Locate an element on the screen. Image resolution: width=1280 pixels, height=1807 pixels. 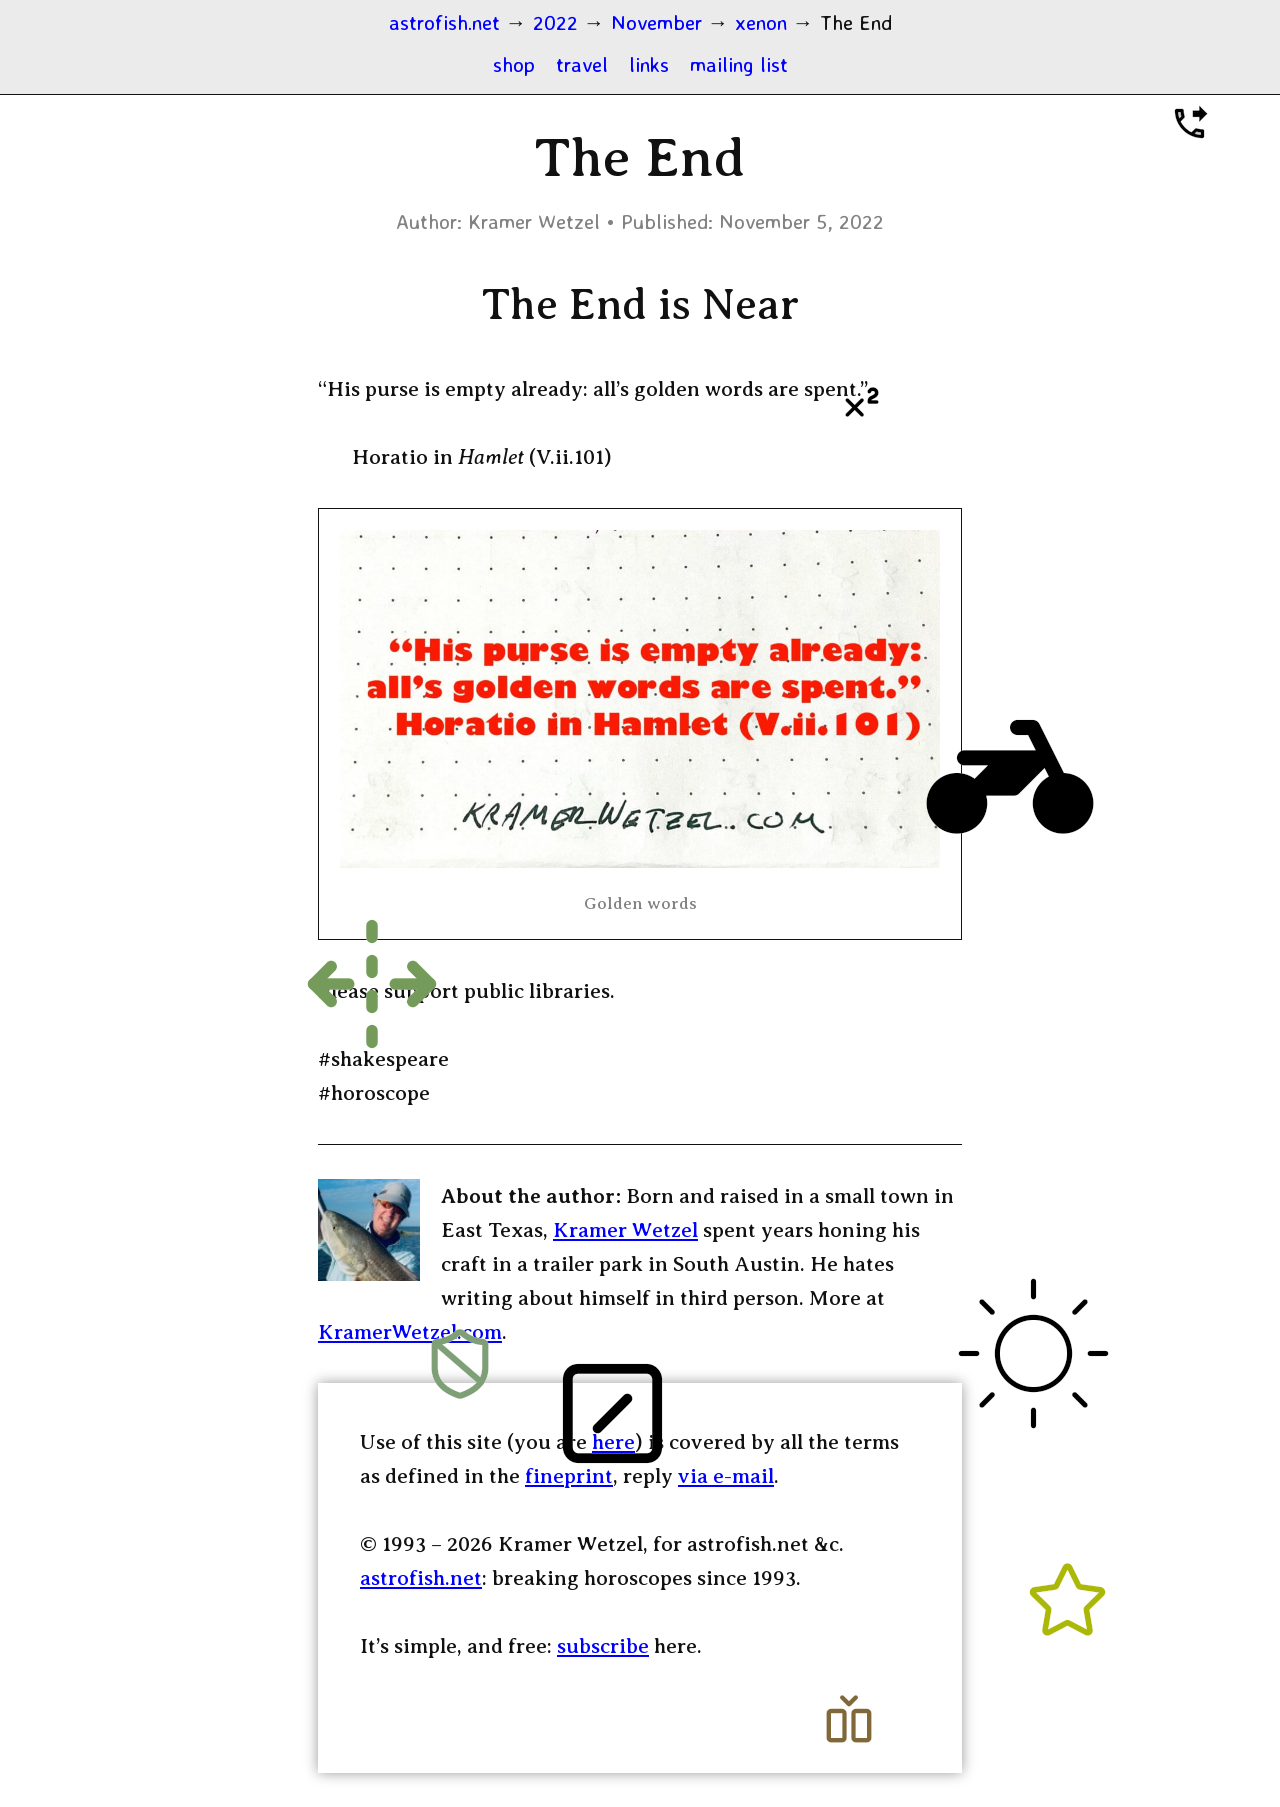
call forwarding is enabled is located at coordinates (1189, 123).